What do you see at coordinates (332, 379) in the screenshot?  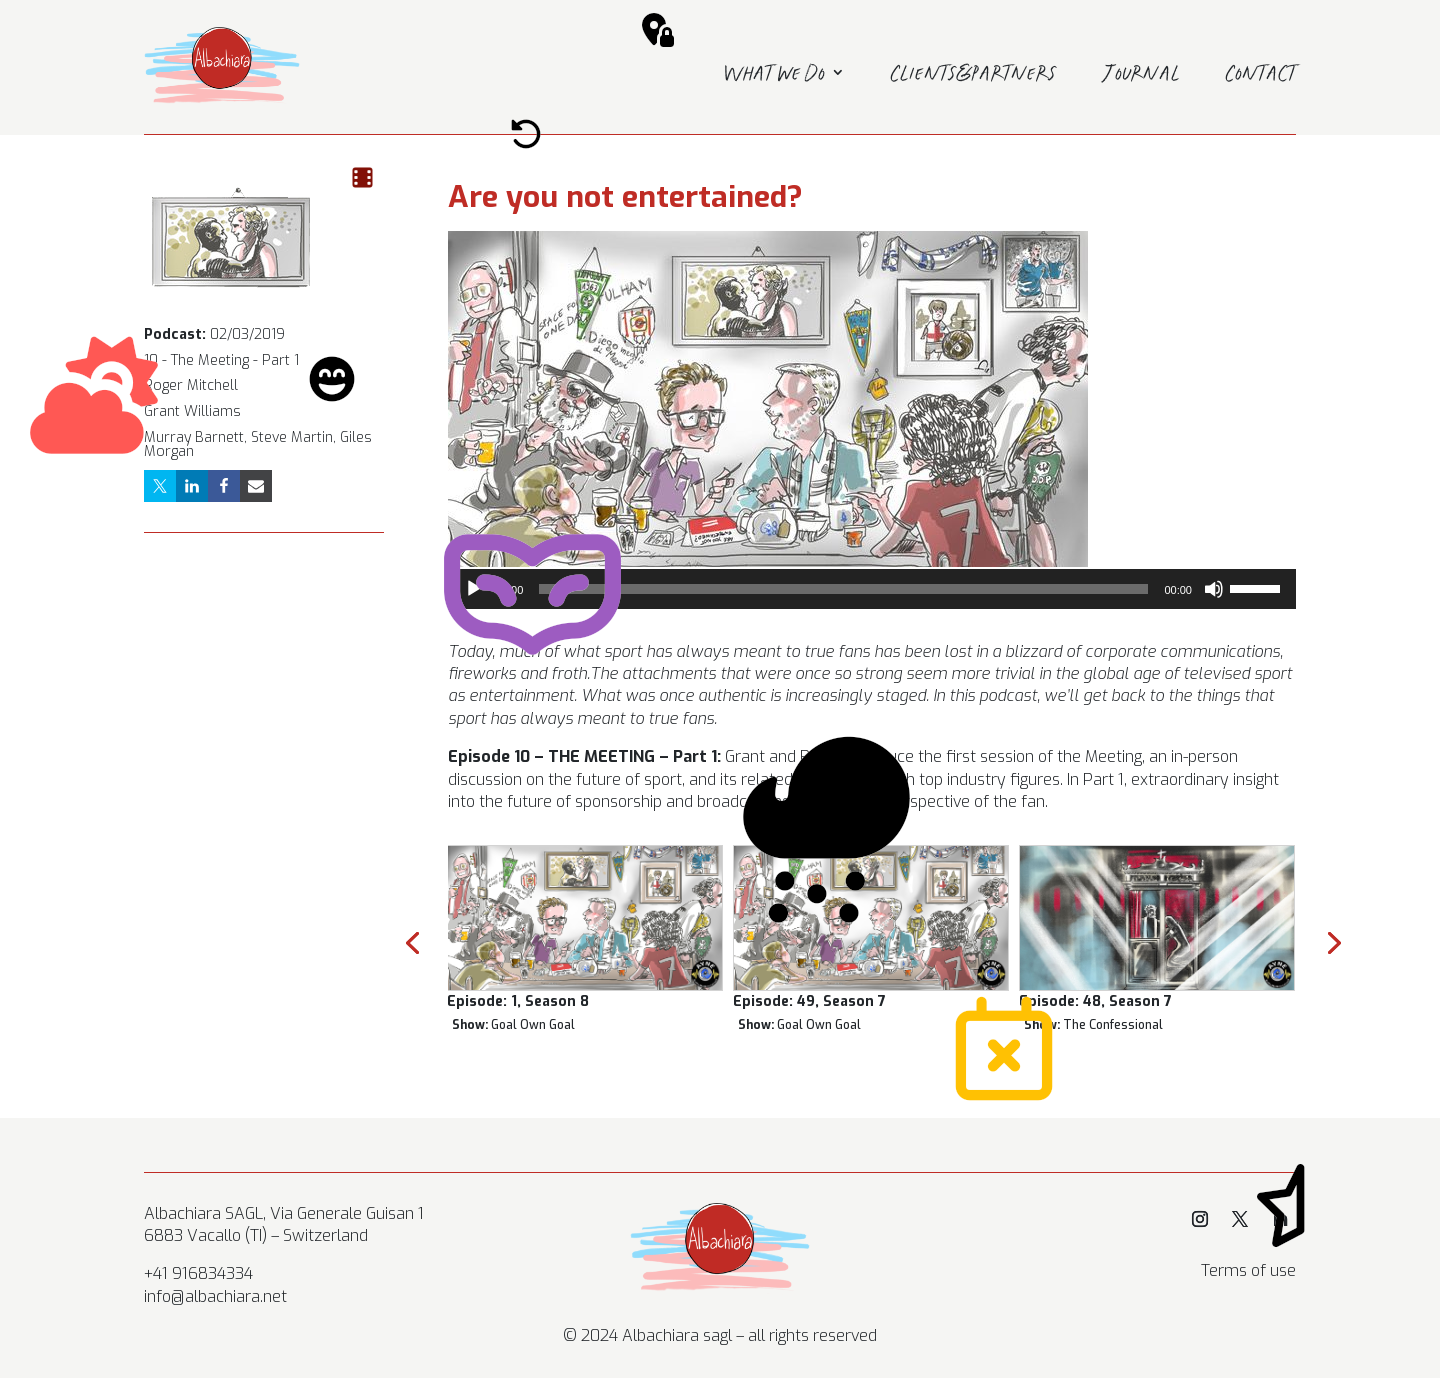 I see `add a reaction to a message` at bounding box center [332, 379].